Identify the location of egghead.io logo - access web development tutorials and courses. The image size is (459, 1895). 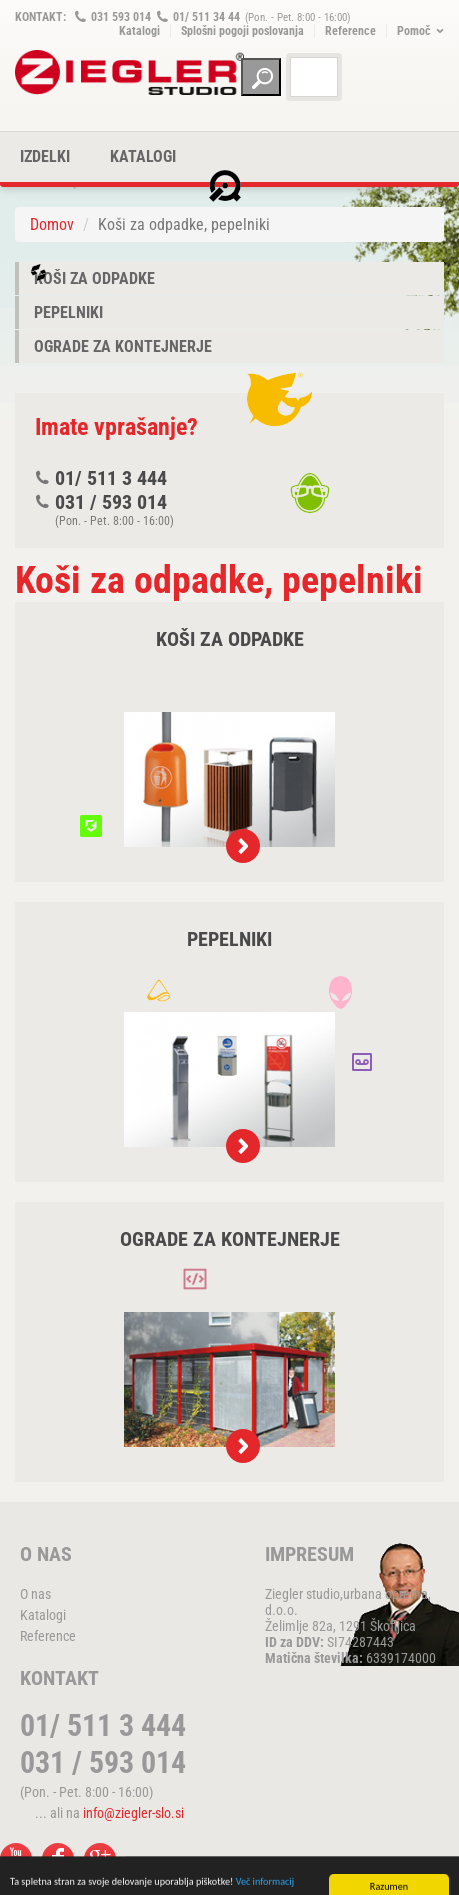
(310, 493).